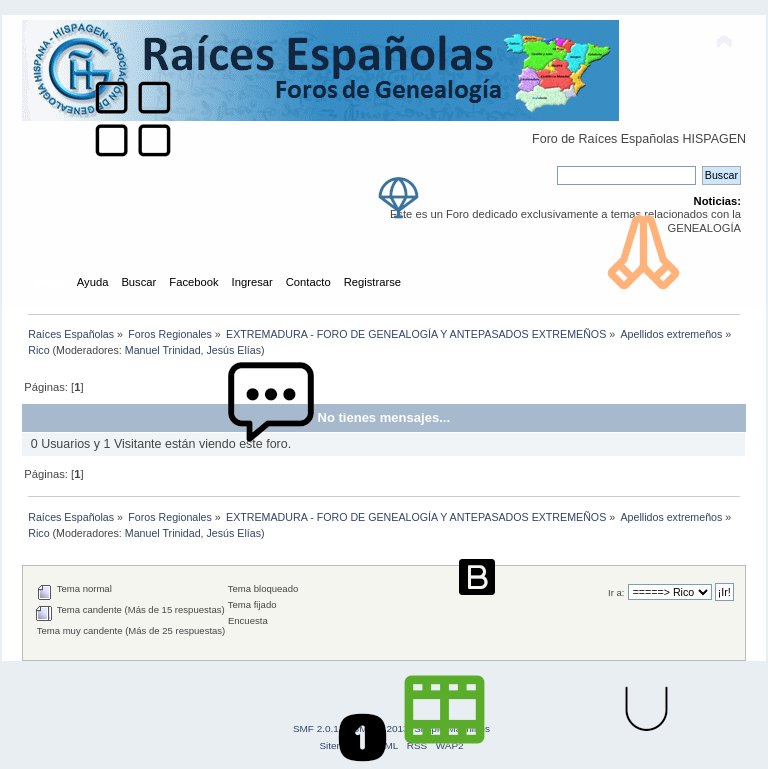  What do you see at coordinates (271, 402) in the screenshot?
I see `open chat or messaging` at bounding box center [271, 402].